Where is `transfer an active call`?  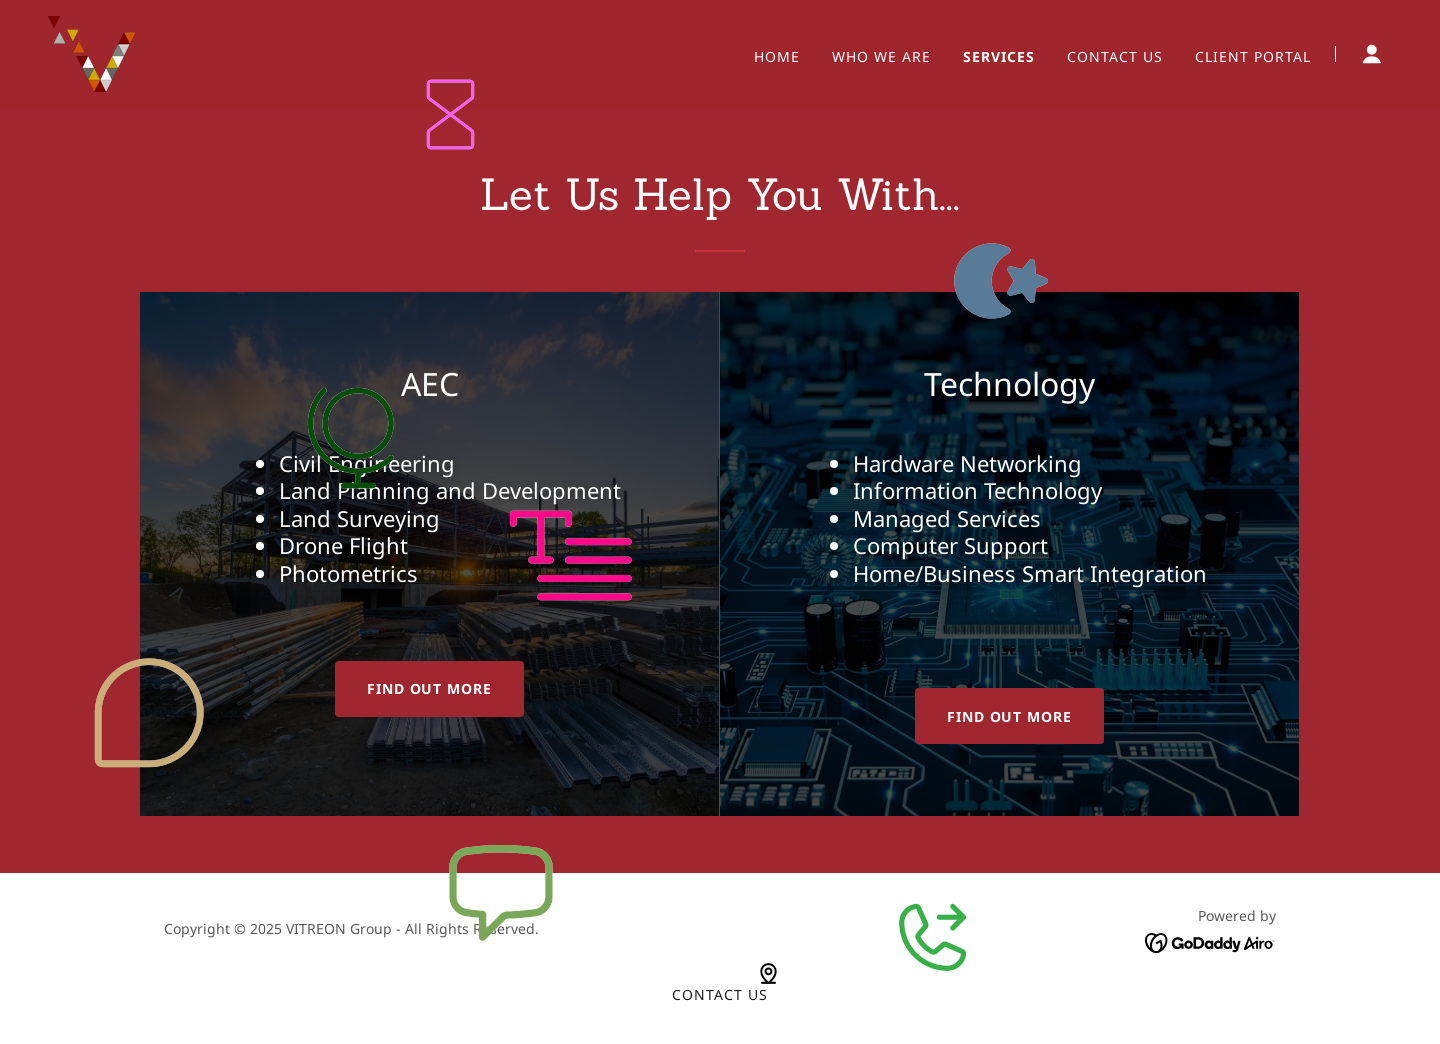 transfer an active call is located at coordinates (934, 936).